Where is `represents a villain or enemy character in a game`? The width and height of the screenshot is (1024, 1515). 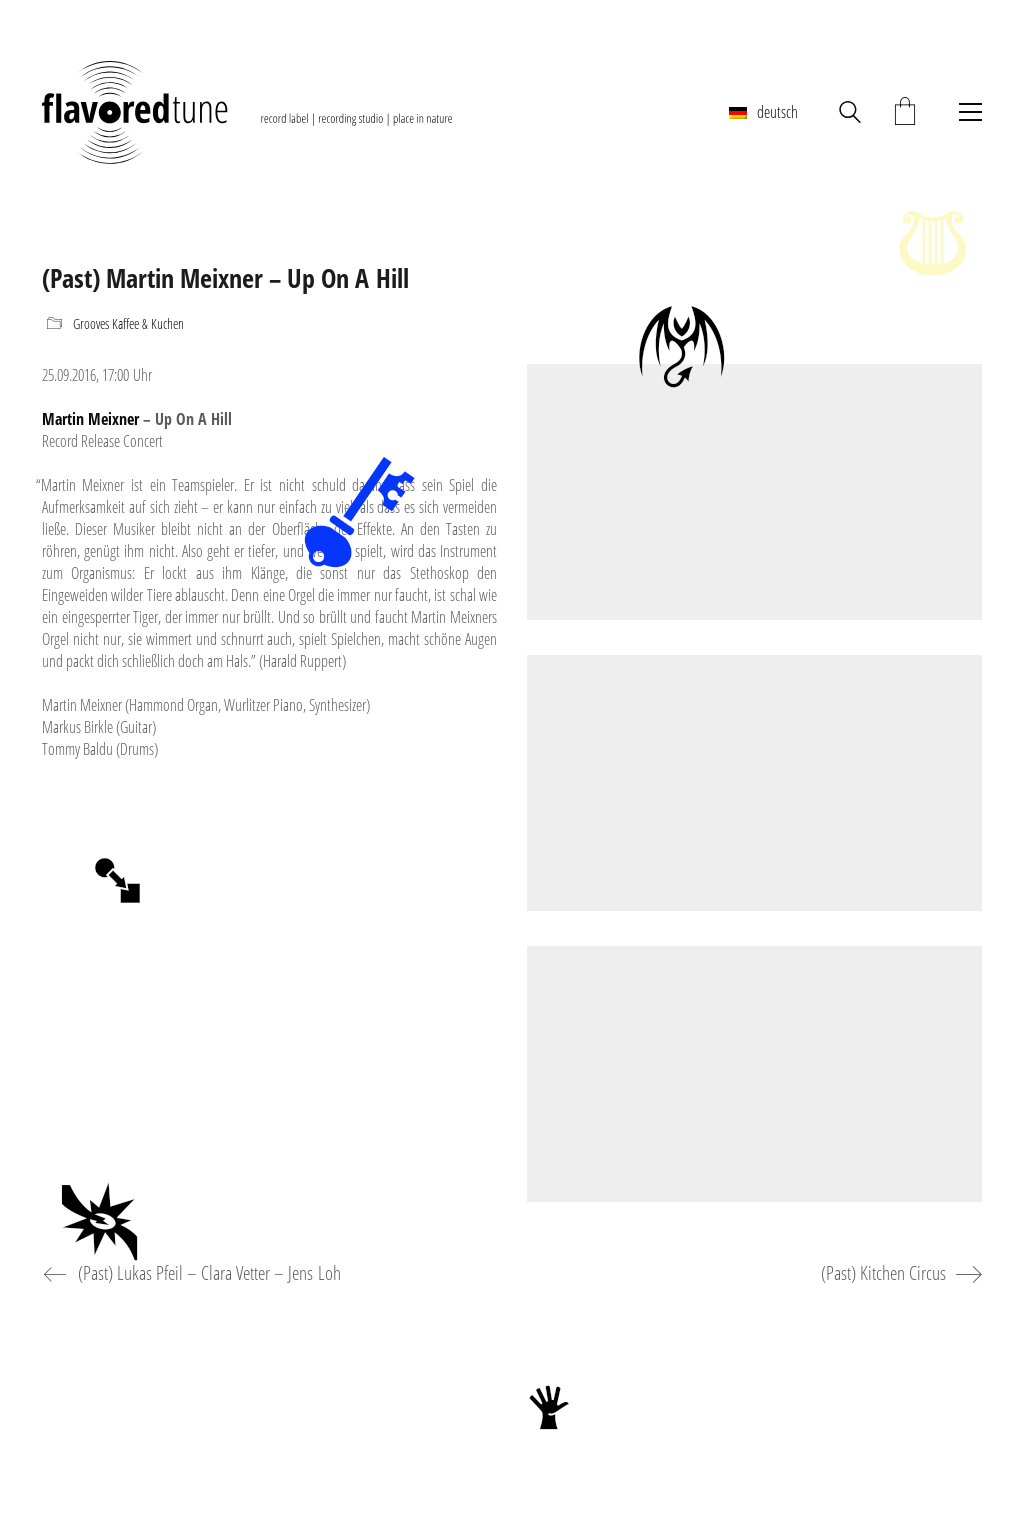 represents a villain or enemy character in a game is located at coordinates (682, 345).